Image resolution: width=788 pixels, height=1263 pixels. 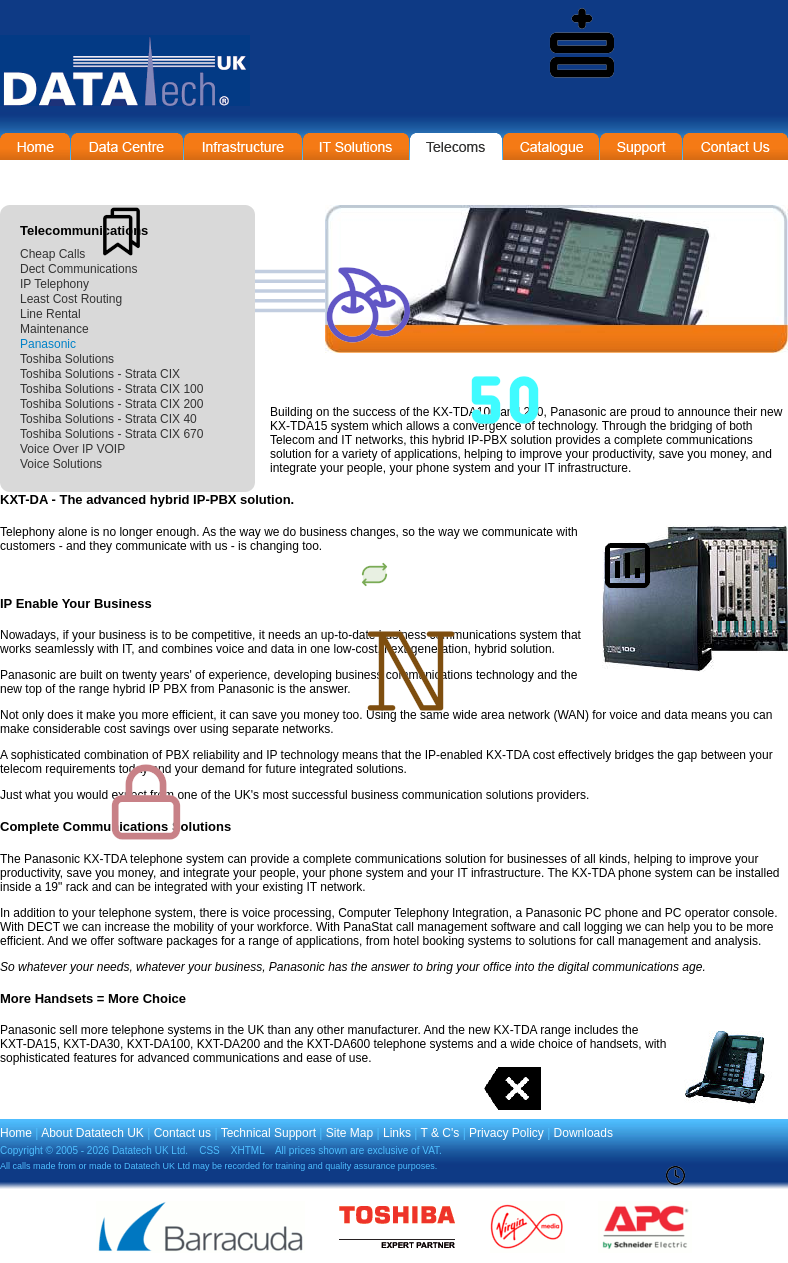 I want to click on view time or clock settings, so click(x=675, y=1175).